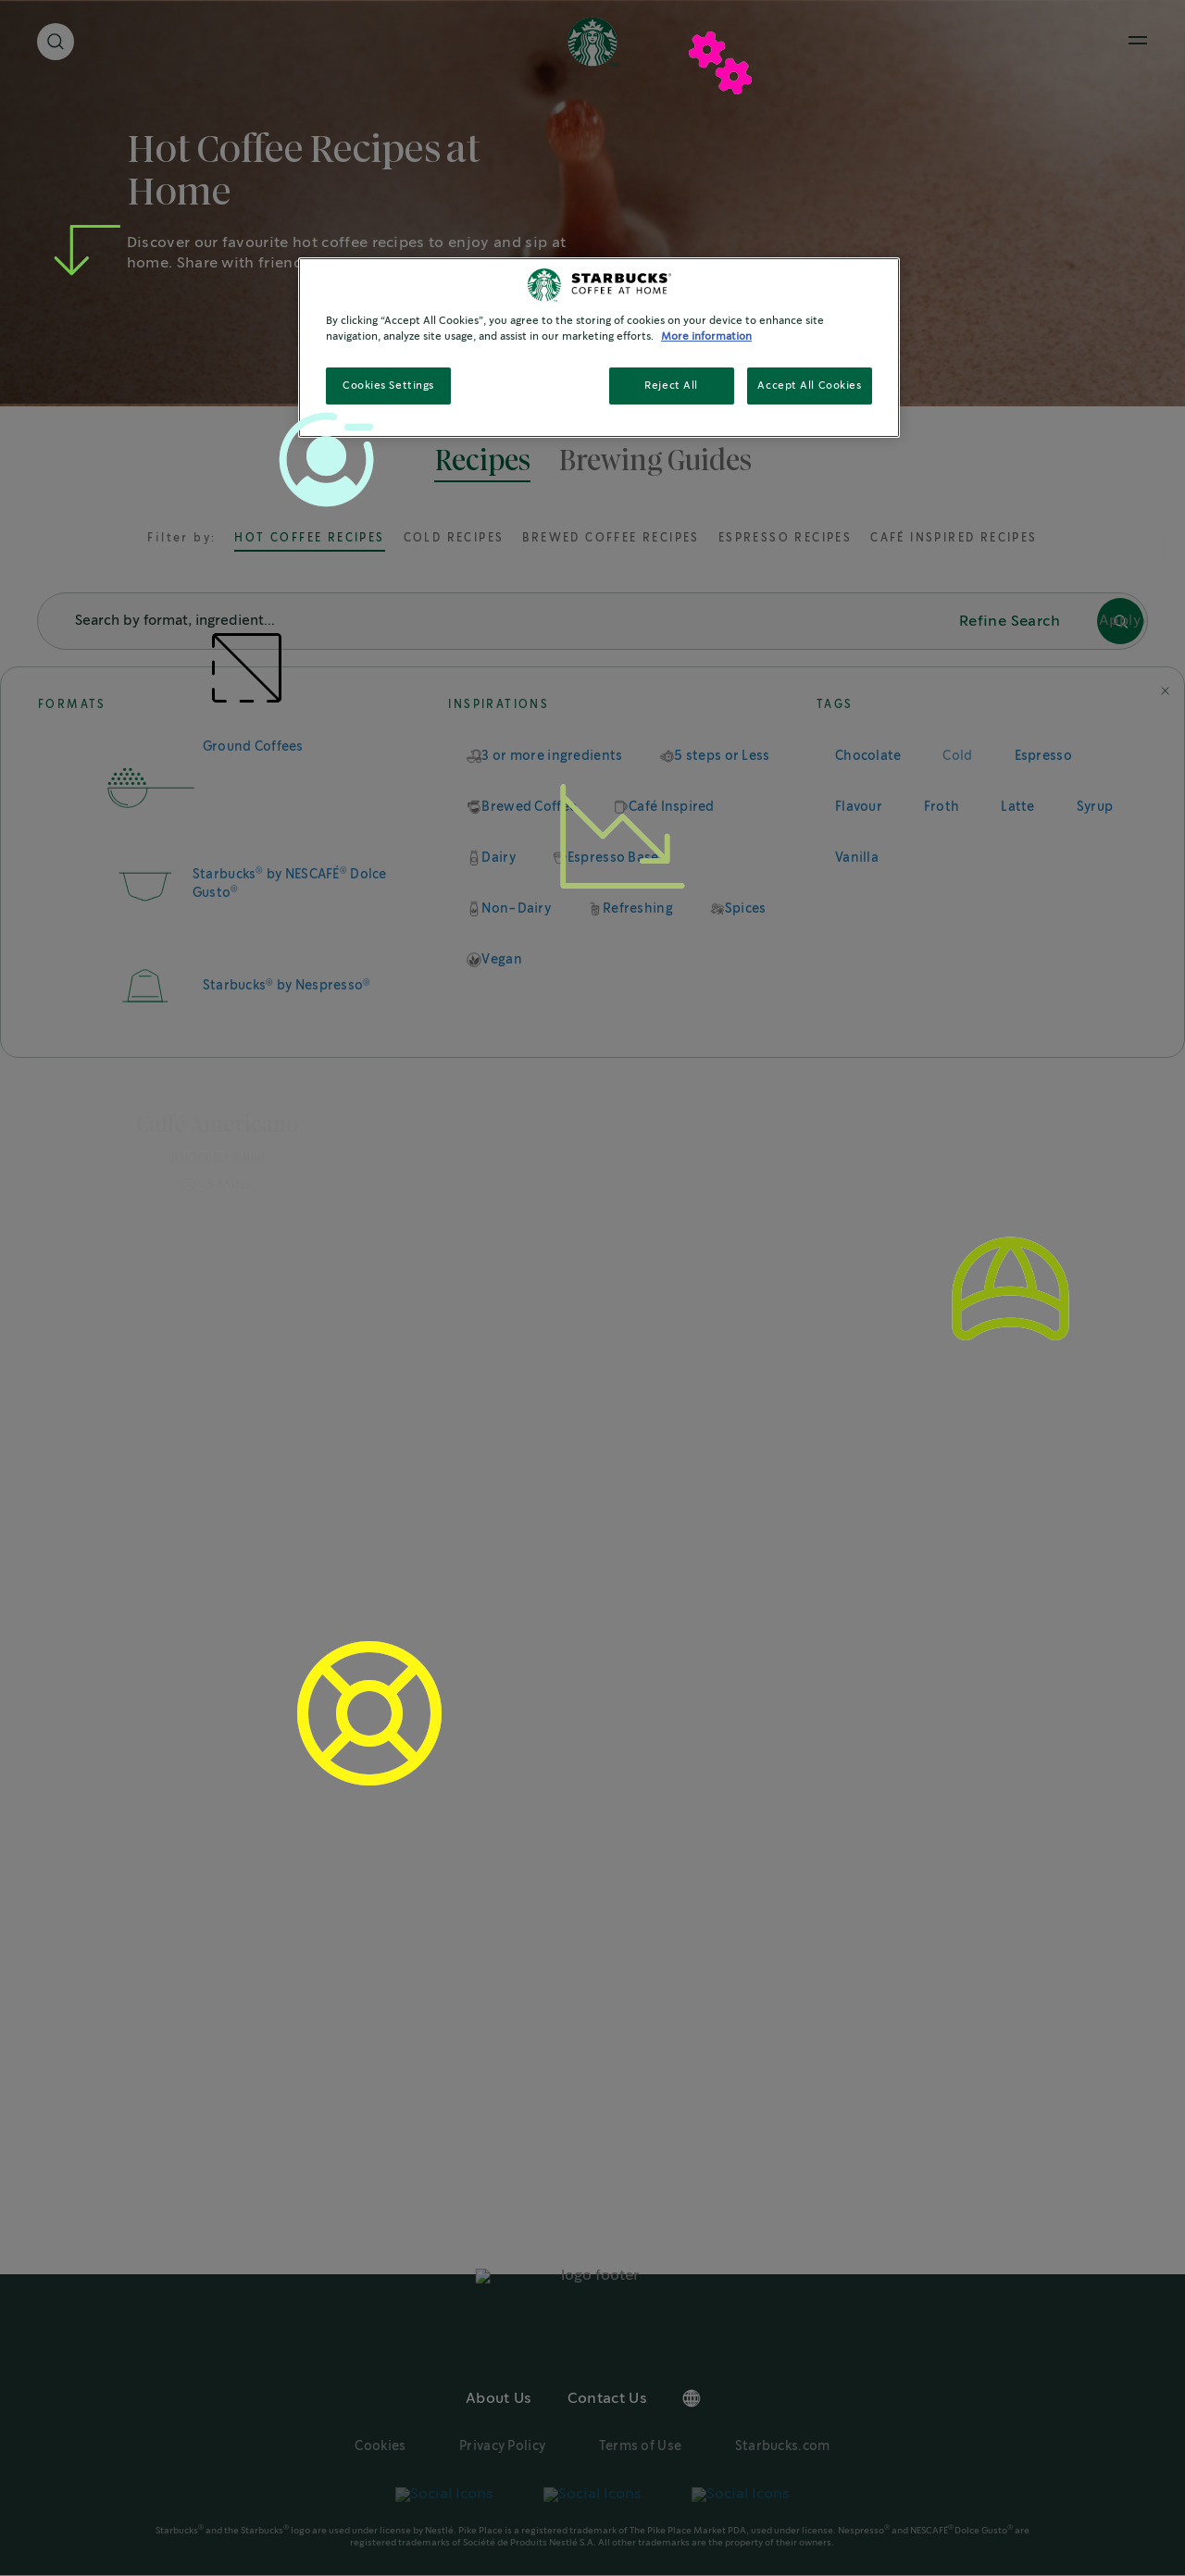 The image size is (1185, 2576). Describe the element at coordinates (326, 459) in the screenshot. I see `remove a user from your contacts` at that location.